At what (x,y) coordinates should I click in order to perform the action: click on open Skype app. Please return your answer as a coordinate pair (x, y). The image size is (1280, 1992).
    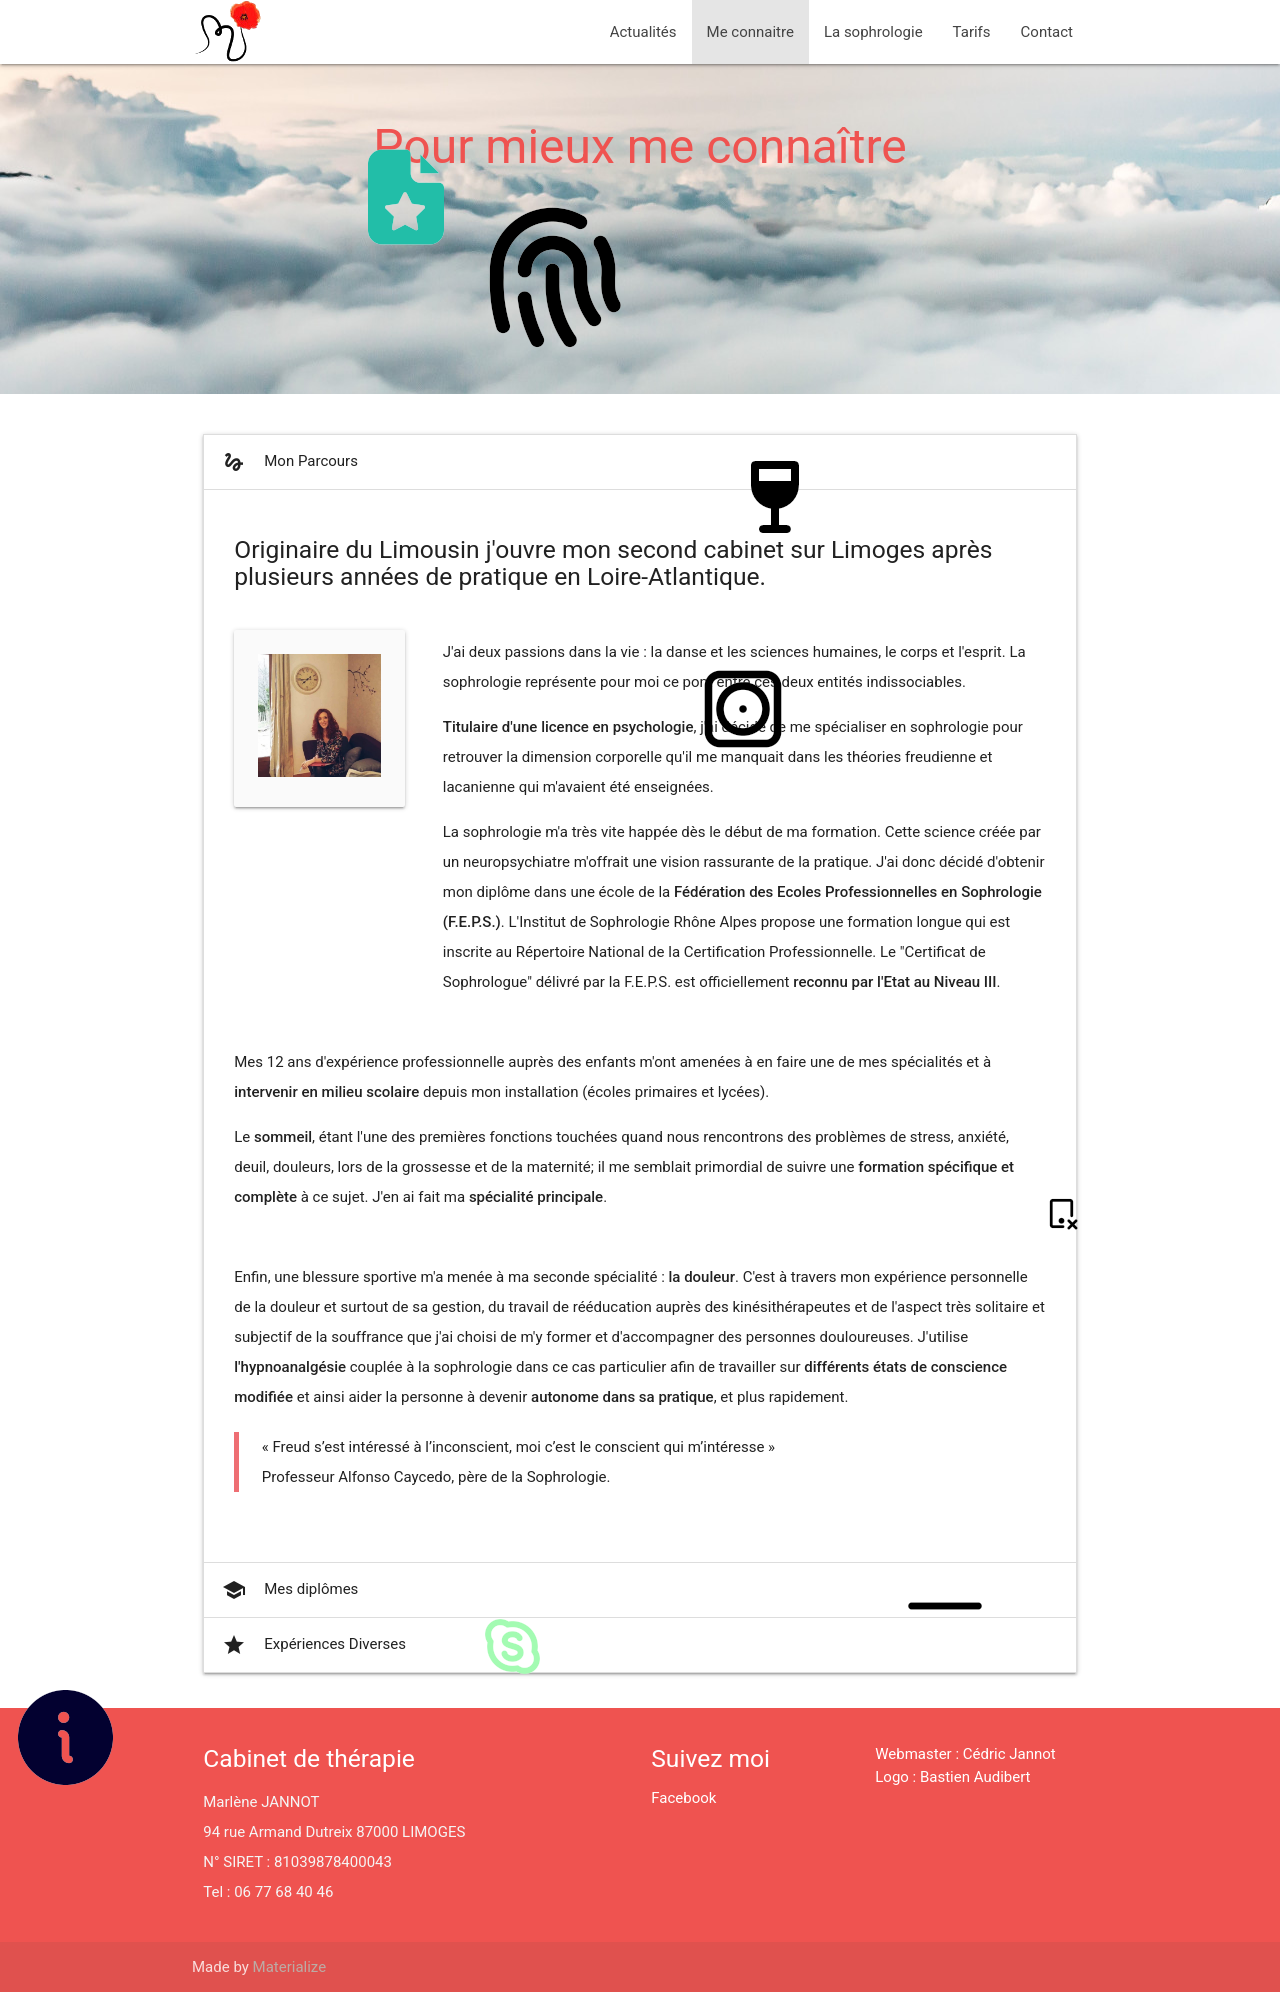
    Looking at the image, I should click on (512, 1646).